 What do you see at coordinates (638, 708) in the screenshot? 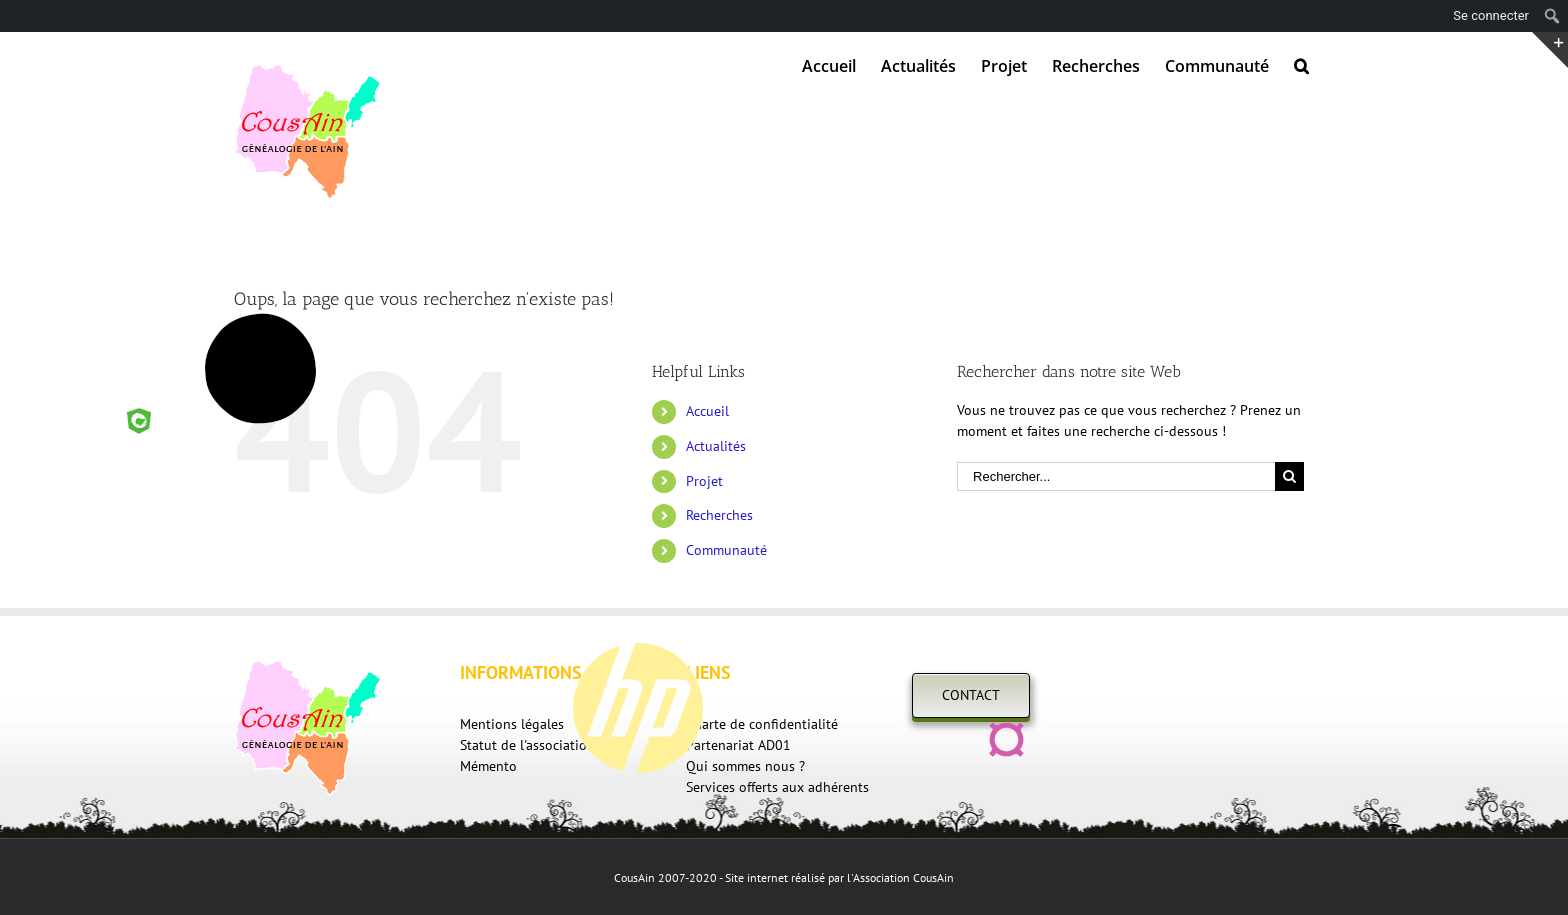
I see `HP brand logo` at bounding box center [638, 708].